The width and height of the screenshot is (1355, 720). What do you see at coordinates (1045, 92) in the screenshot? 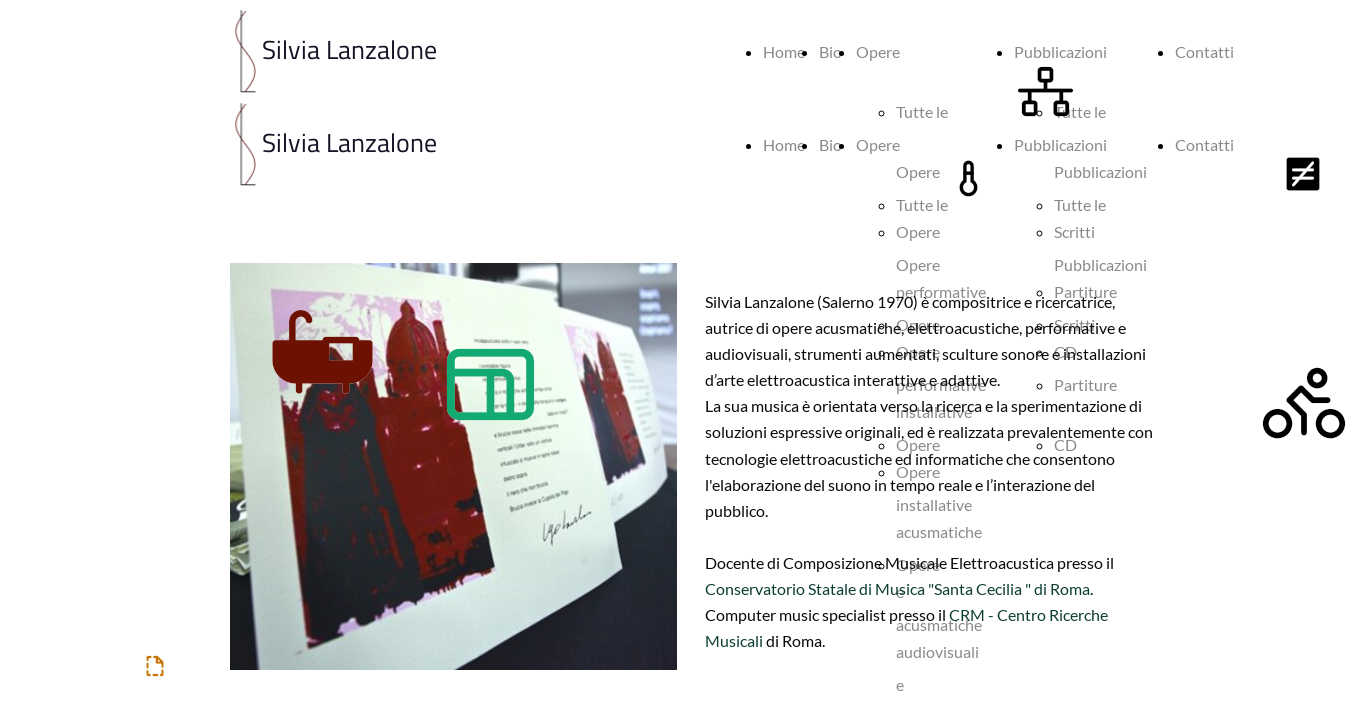
I see `view network connections` at bounding box center [1045, 92].